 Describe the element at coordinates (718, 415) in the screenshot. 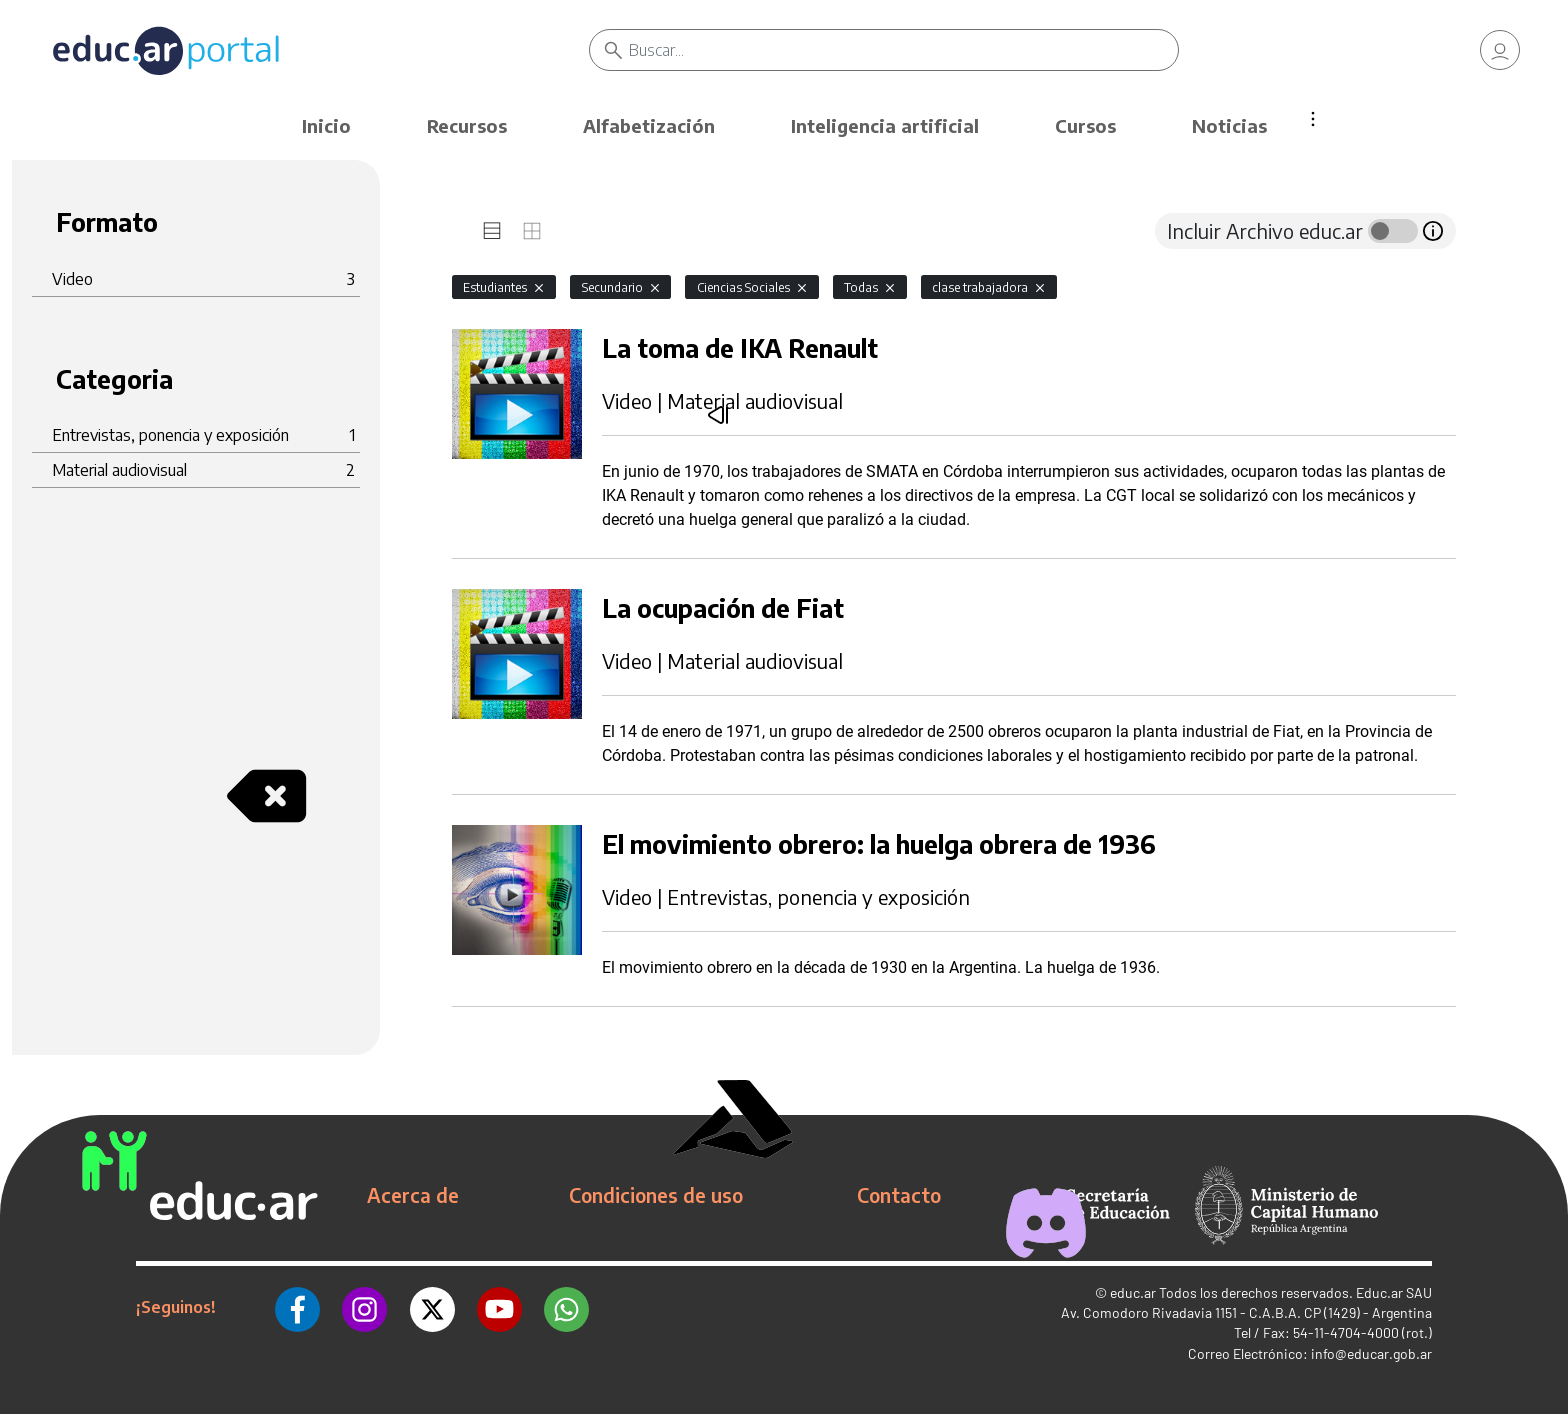

I see `skip to previous track or beginning` at that location.